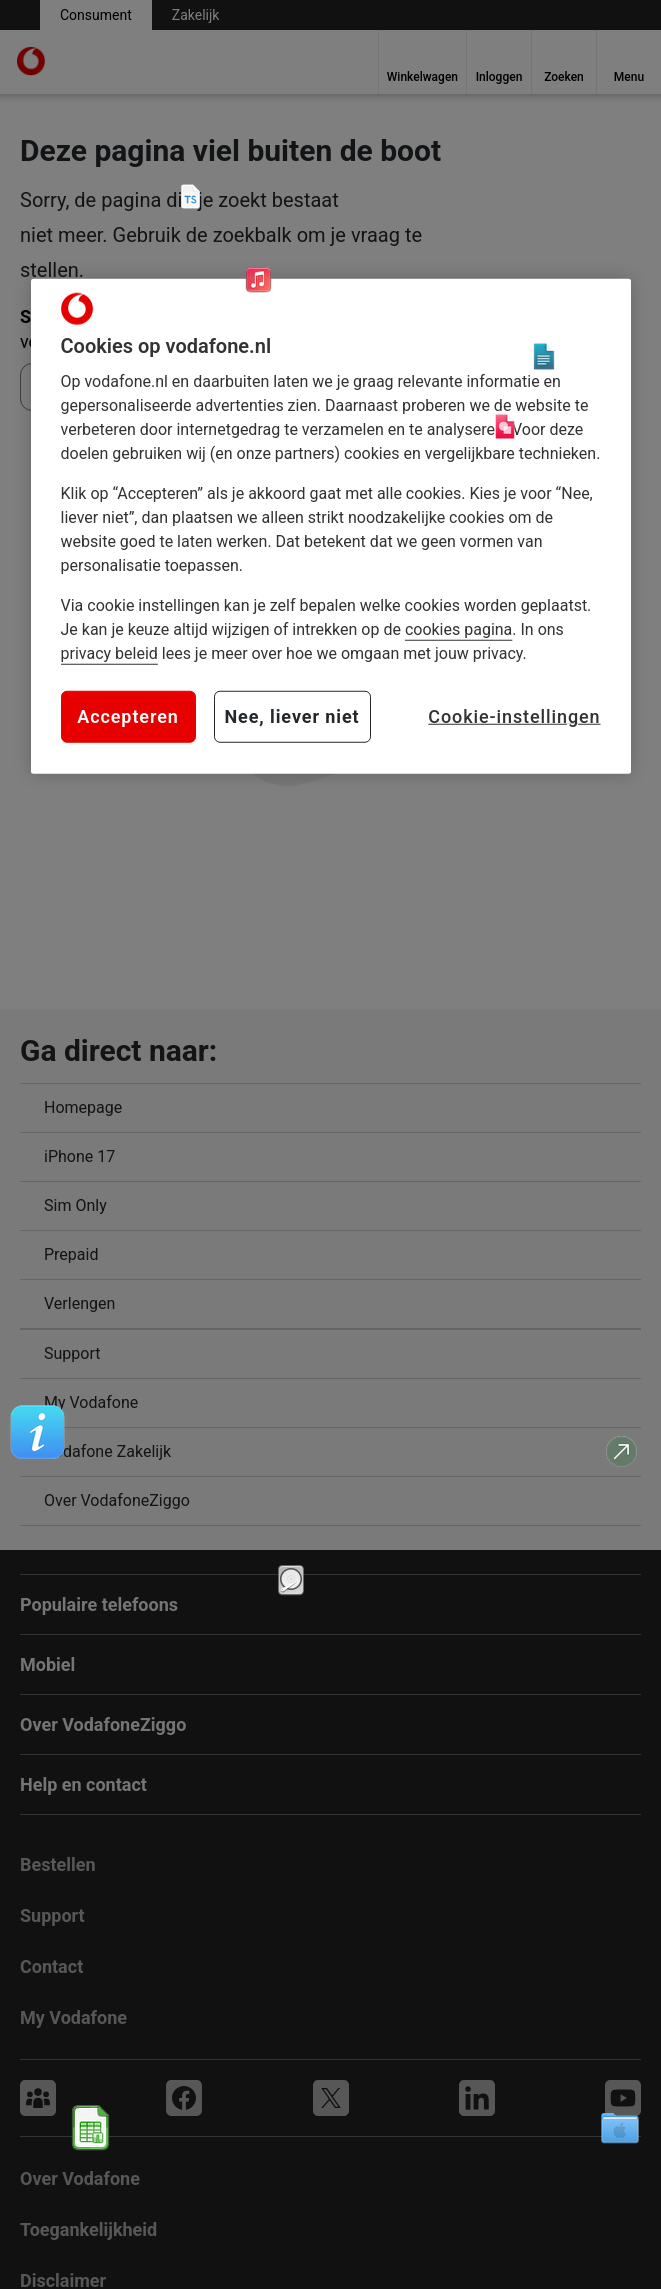 The height and width of the screenshot is (2289, 661). What do you see at coordinates (190, 196) in the screenshot?
I see `a typescript source code file` at bounding box center [190, 196].